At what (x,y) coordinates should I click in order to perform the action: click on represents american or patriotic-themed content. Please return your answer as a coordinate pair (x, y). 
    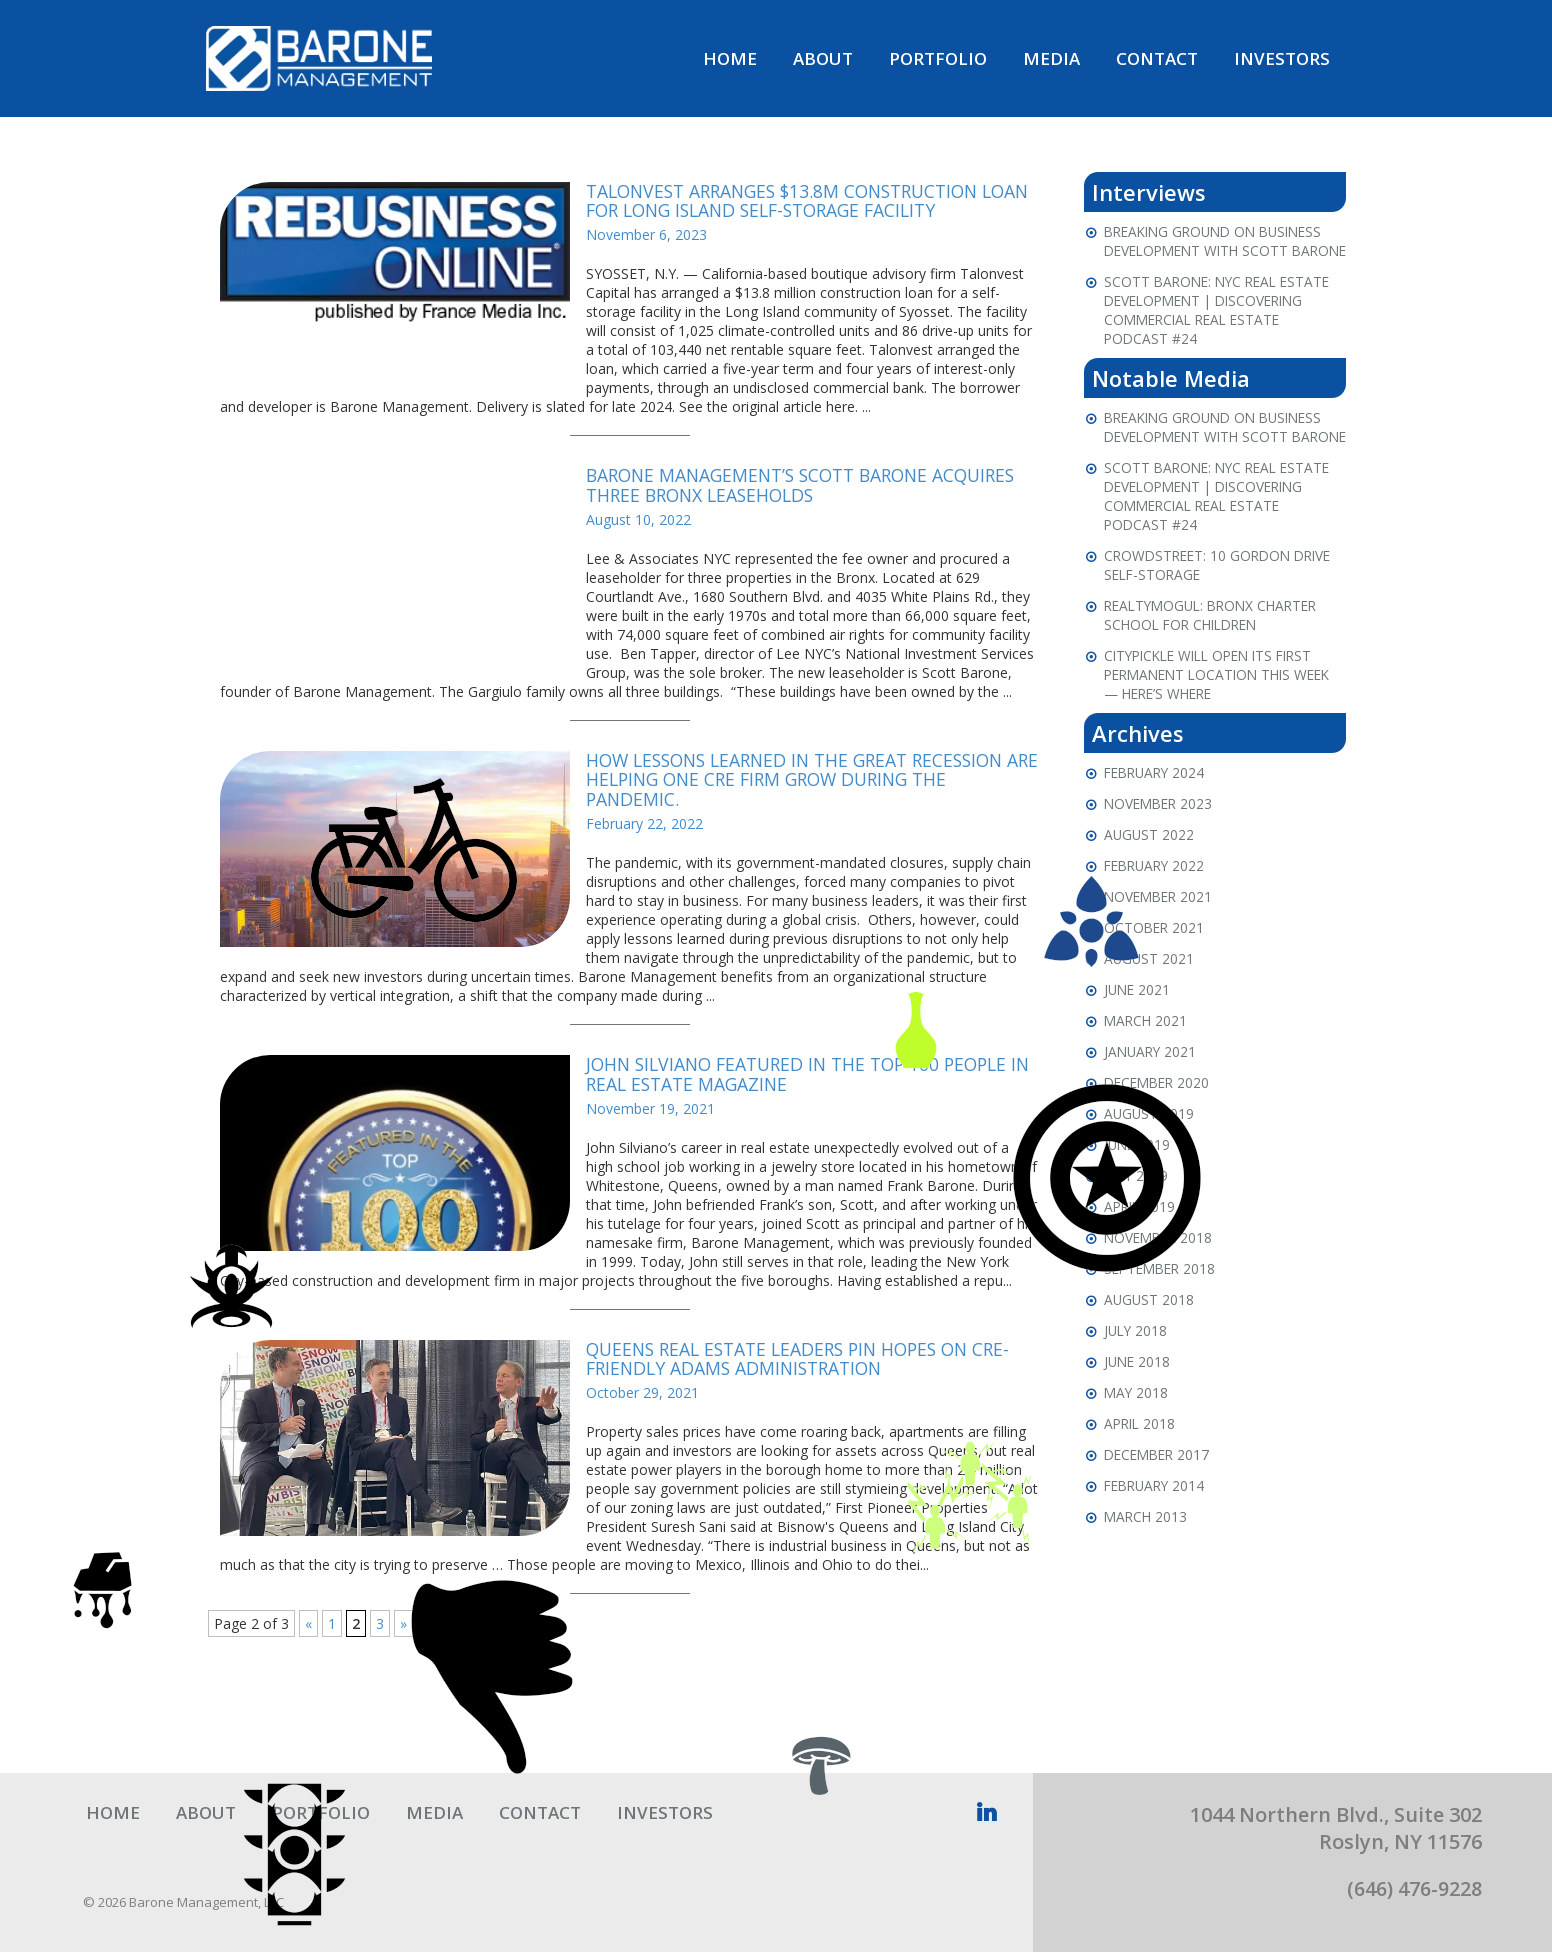
    Looking at the image, I should click on (1107, 1178).